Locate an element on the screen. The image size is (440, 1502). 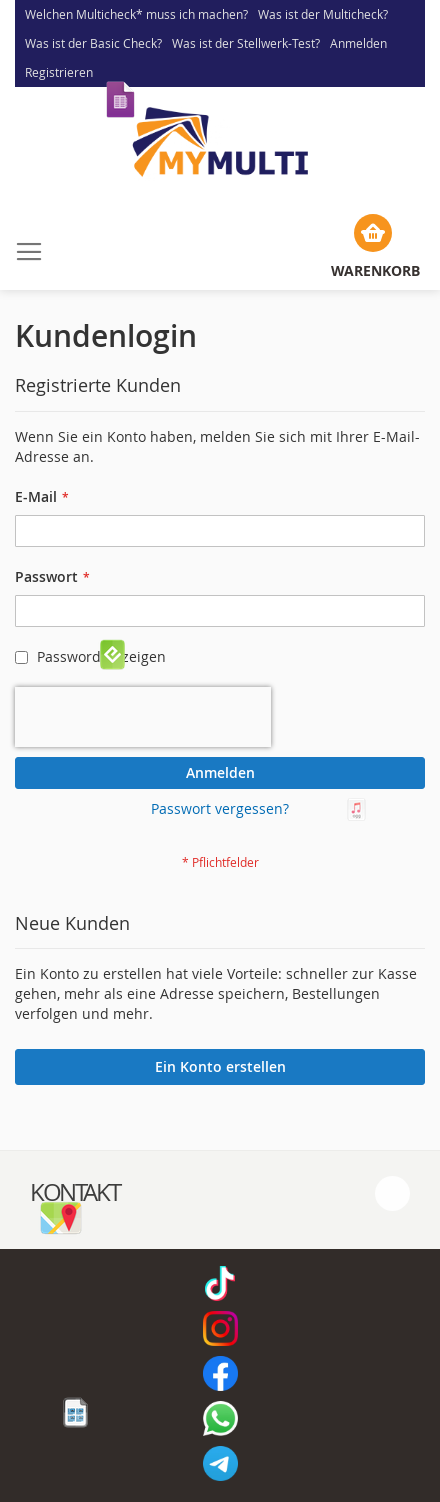
libreoffice master document file type is located at coordinates (75, 1412).